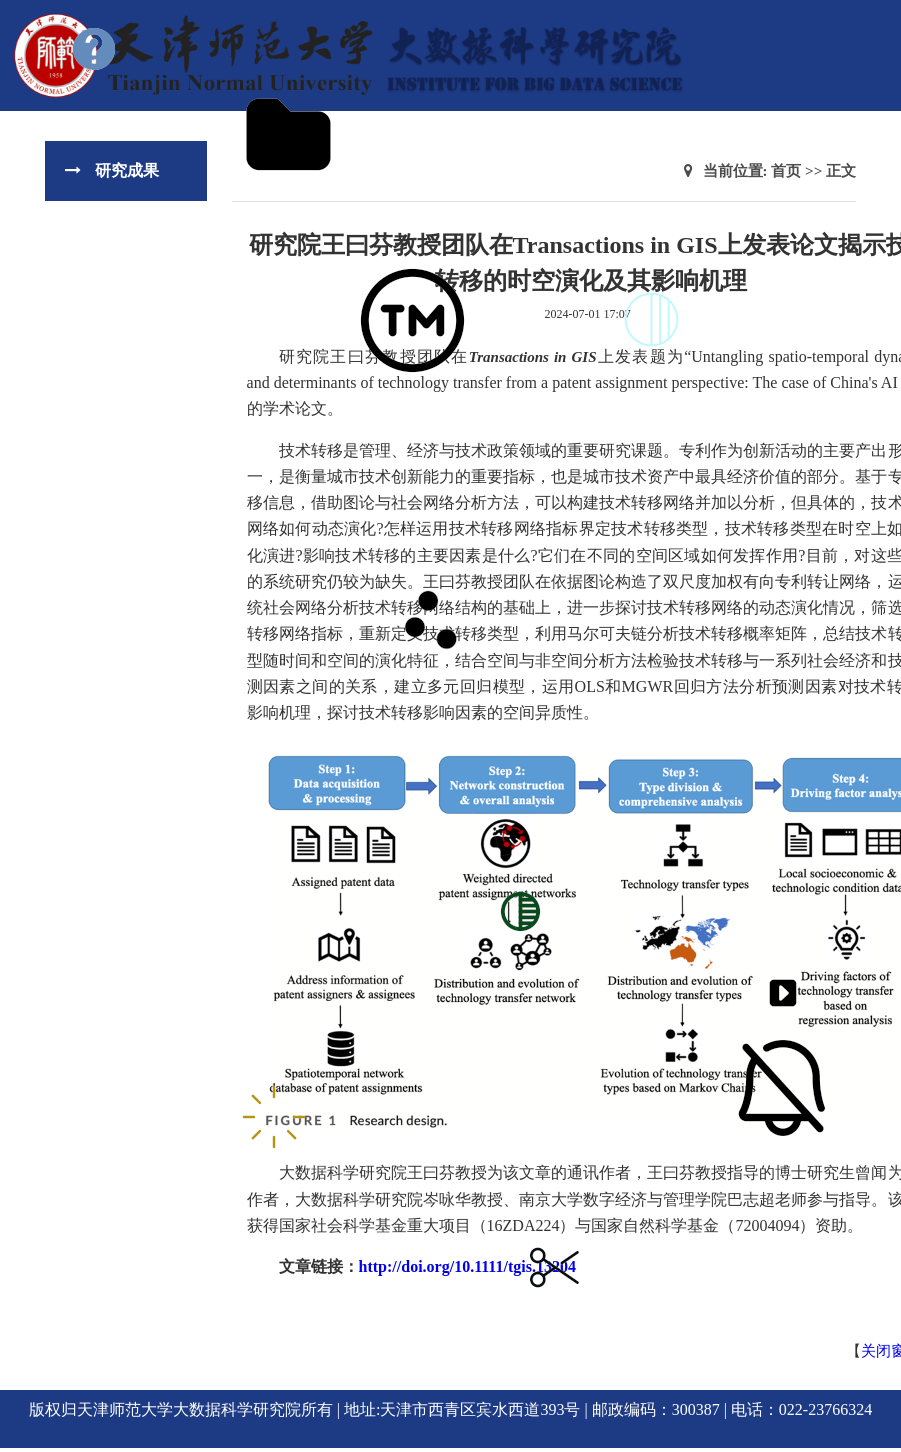  Describe the element at coordinates (520, 911) in the screenshot. I see `adjust blur or focus settings` at that location.